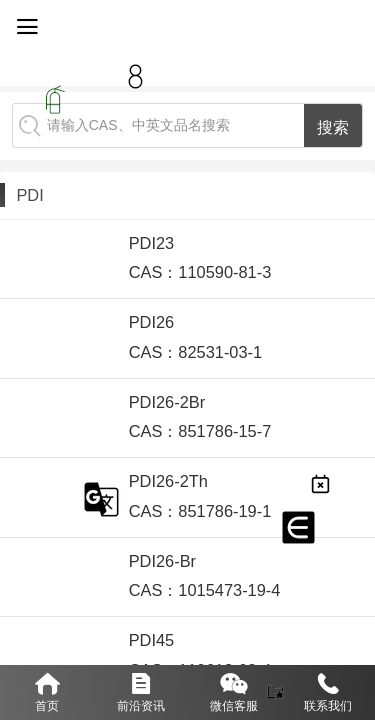 The height and width of the screenshot is (720, 375). What do you see at coordinates (298, 527) in the screenshot?
I see `indicates set membership in mathematical notation` at bounding box center [298, 527].